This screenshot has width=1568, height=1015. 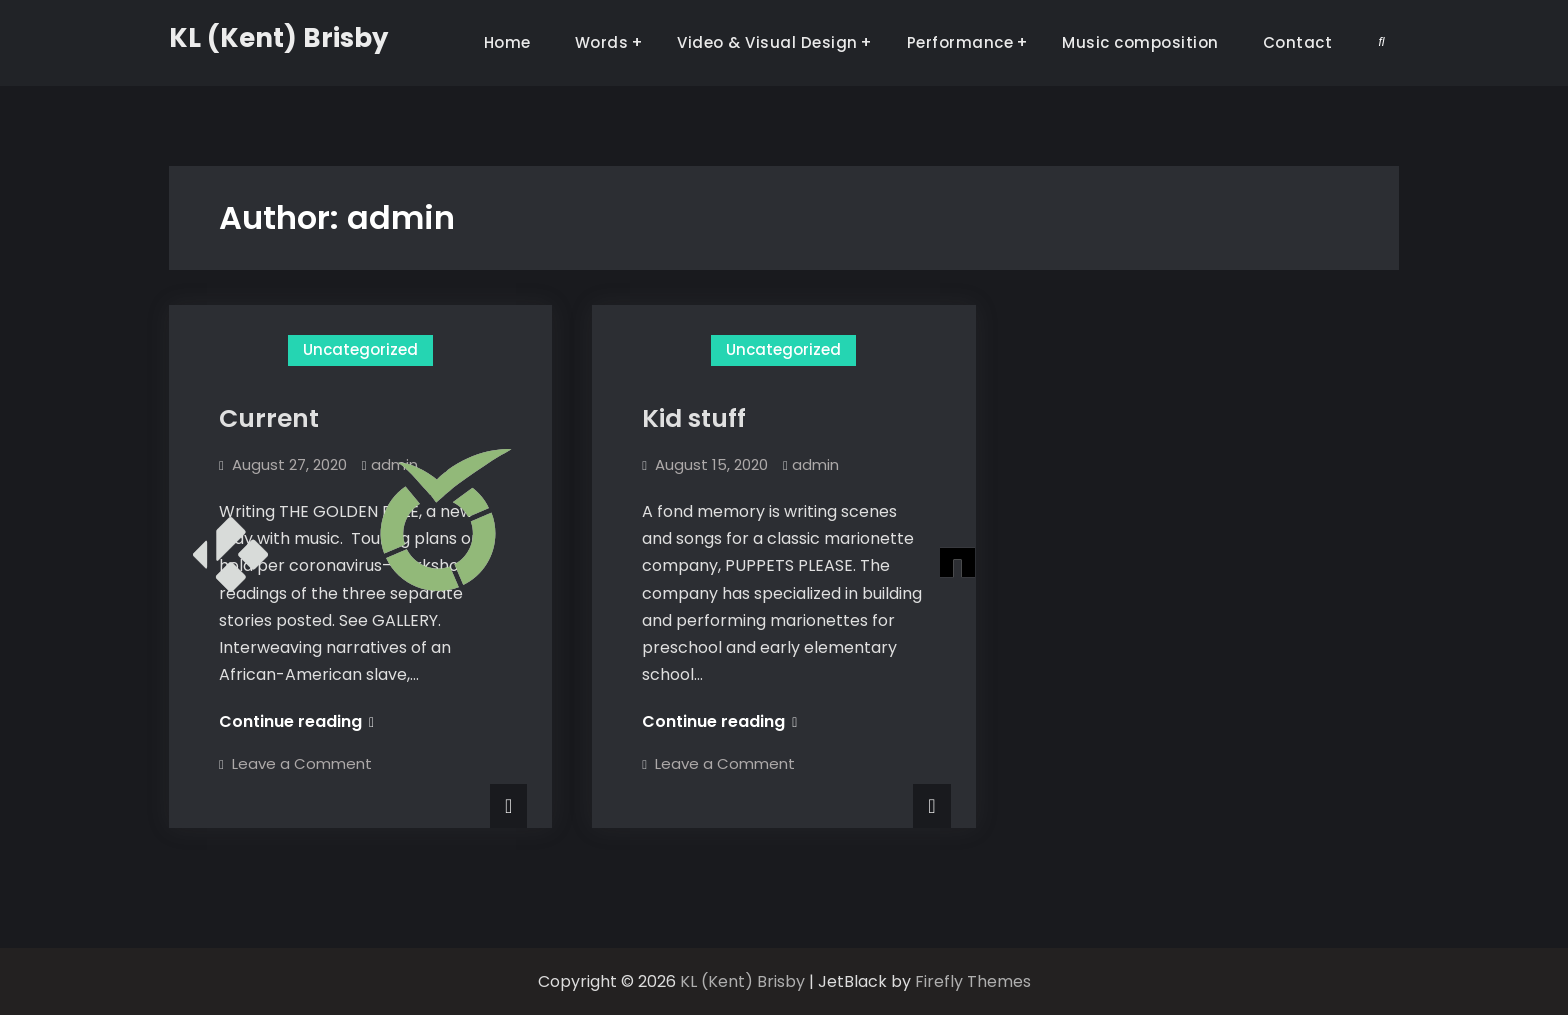 I want to click on open kodi media center app, so click(x=230, y=554).